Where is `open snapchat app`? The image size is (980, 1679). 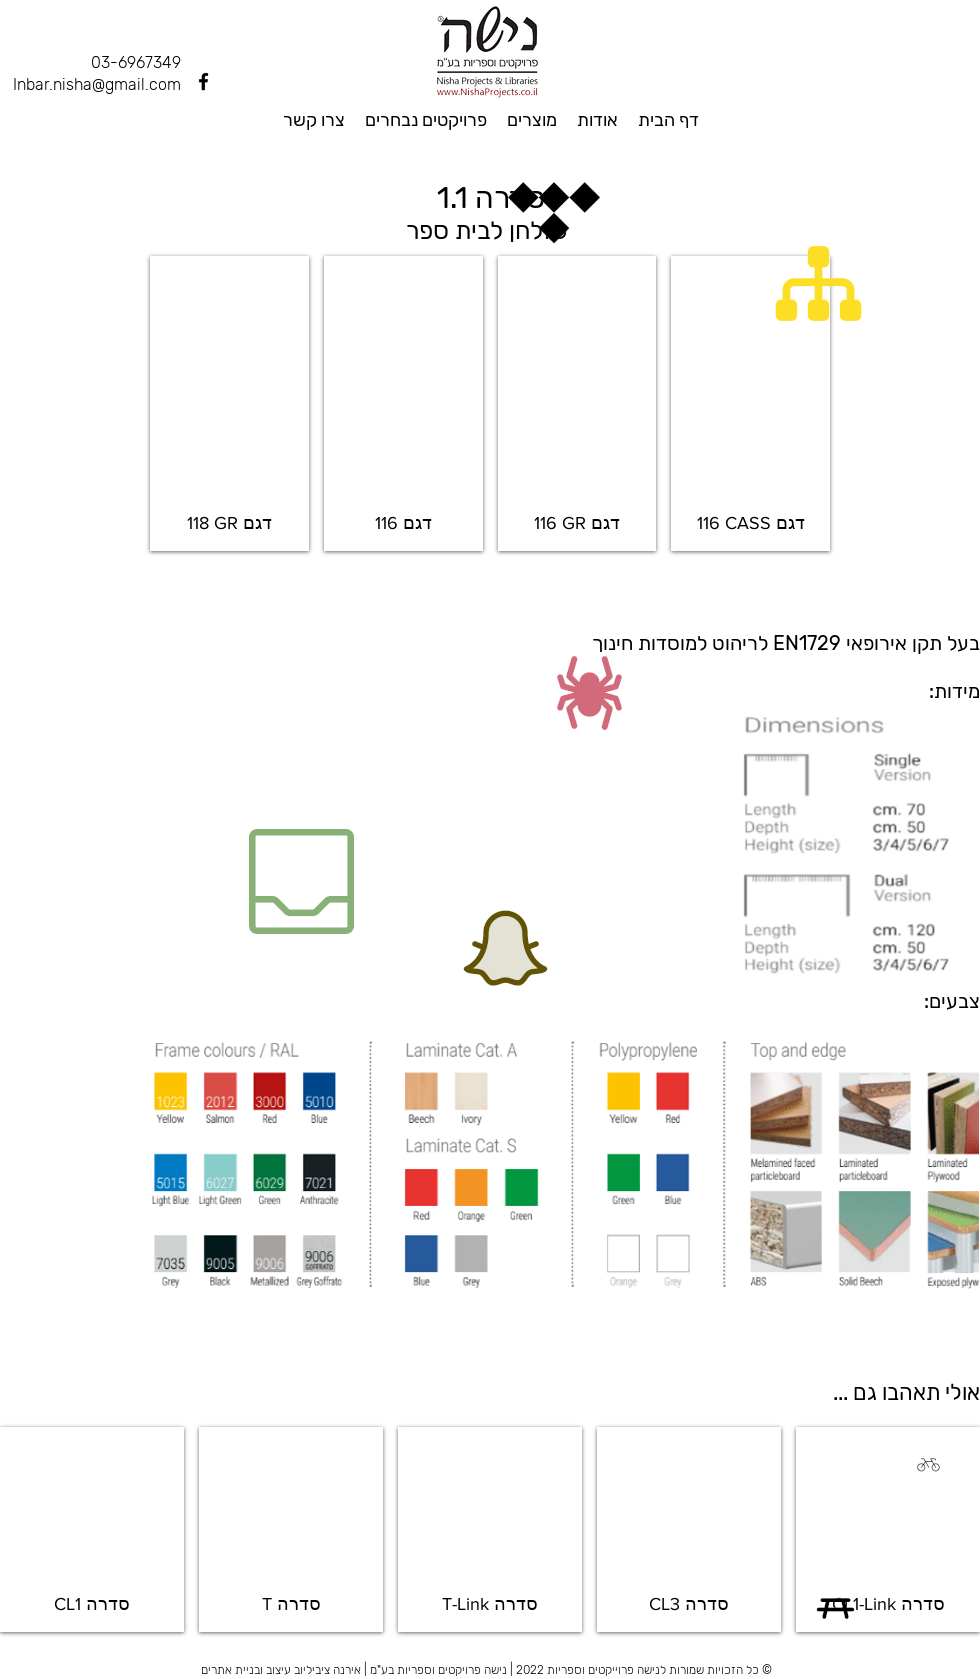 open snapchat app is located at coordinates (505, 949).